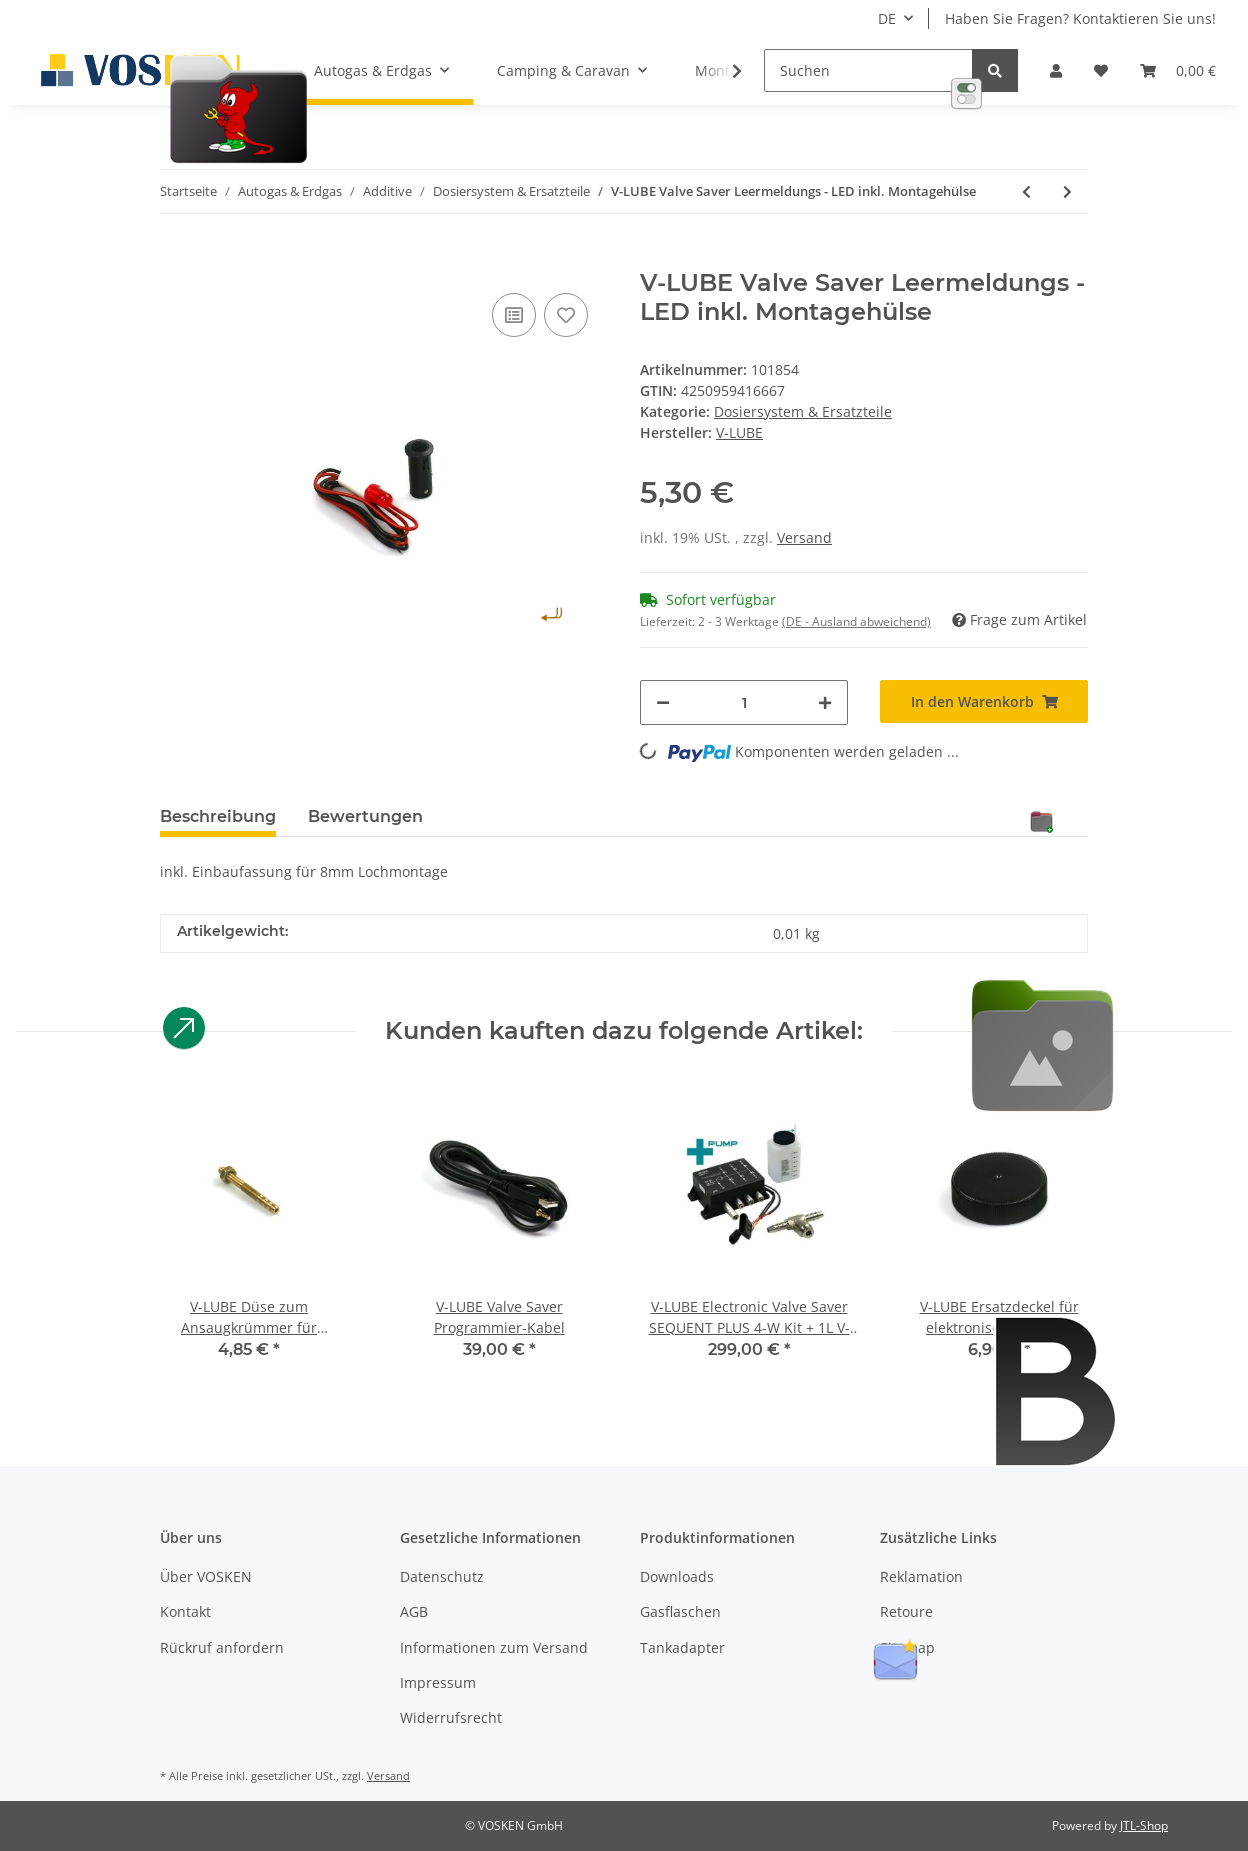  What do you see at coordinates (238, 113) in the screenshot?
I see `open BSD-related files or projects` at bounding box center [238, 113].